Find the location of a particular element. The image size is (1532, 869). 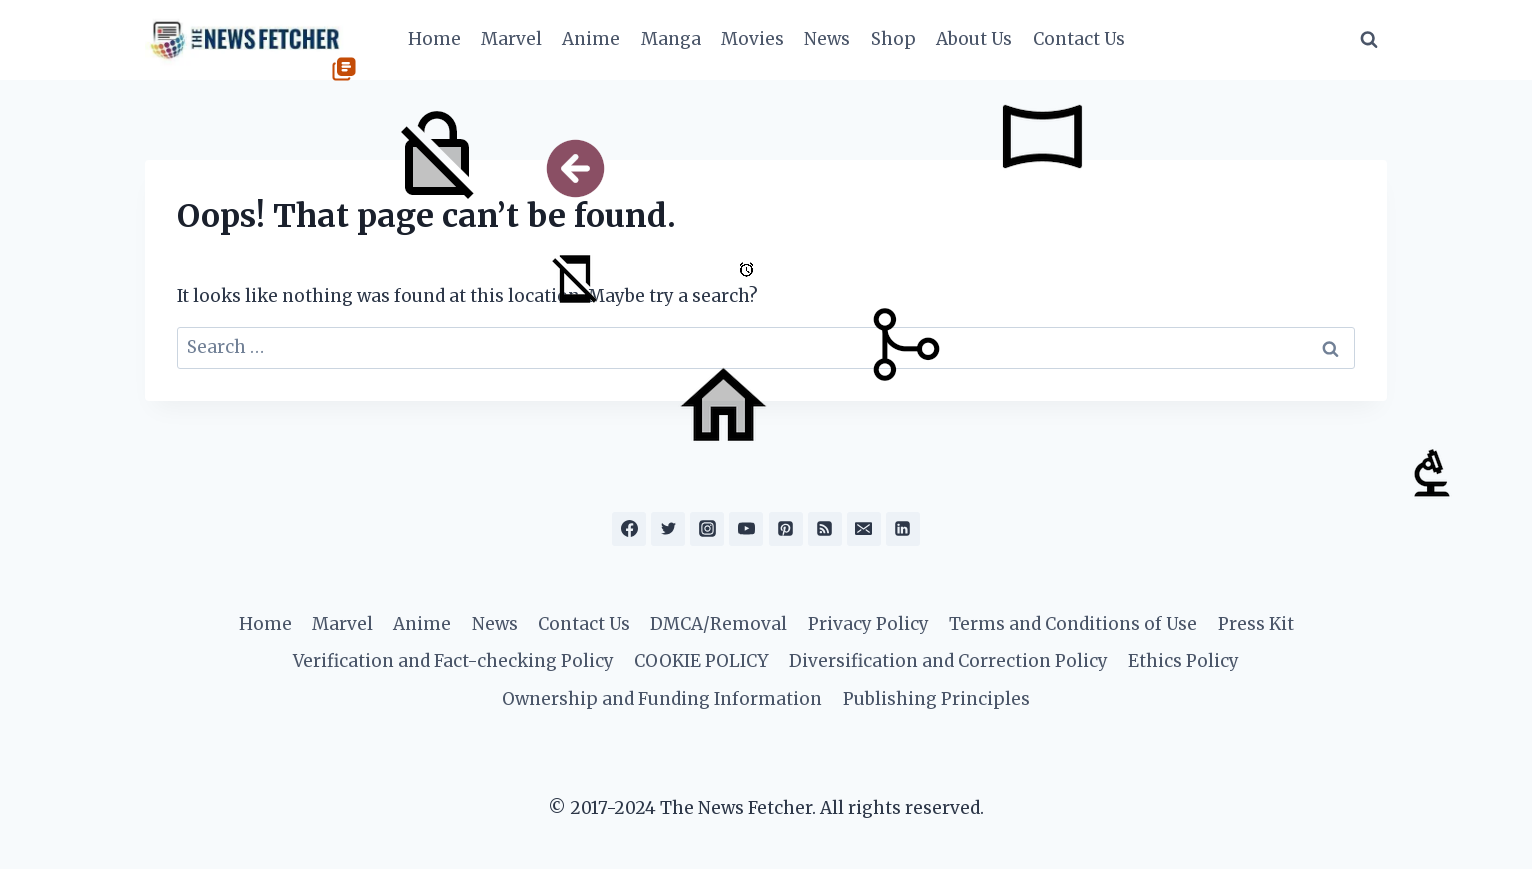

navigate to the home screen is located at coordinates (723, 406).